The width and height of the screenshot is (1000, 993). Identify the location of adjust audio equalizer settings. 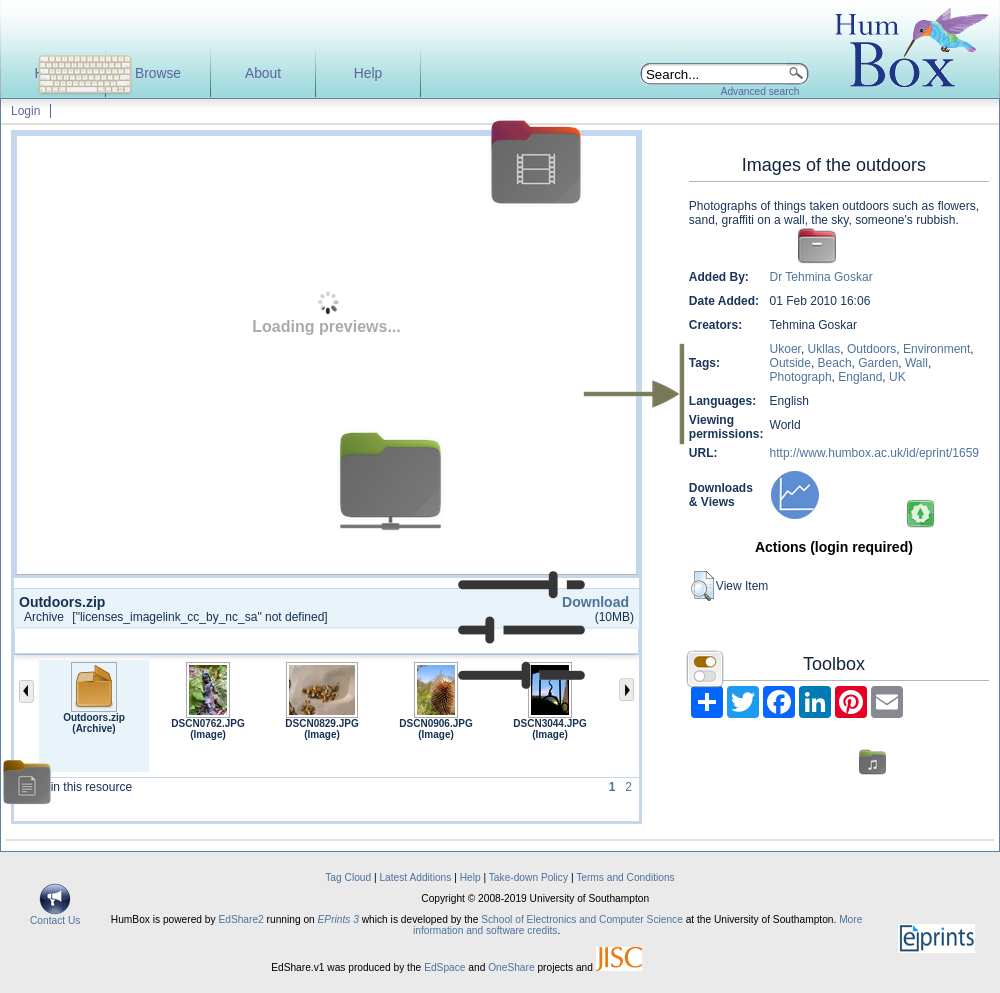
(521, 625).